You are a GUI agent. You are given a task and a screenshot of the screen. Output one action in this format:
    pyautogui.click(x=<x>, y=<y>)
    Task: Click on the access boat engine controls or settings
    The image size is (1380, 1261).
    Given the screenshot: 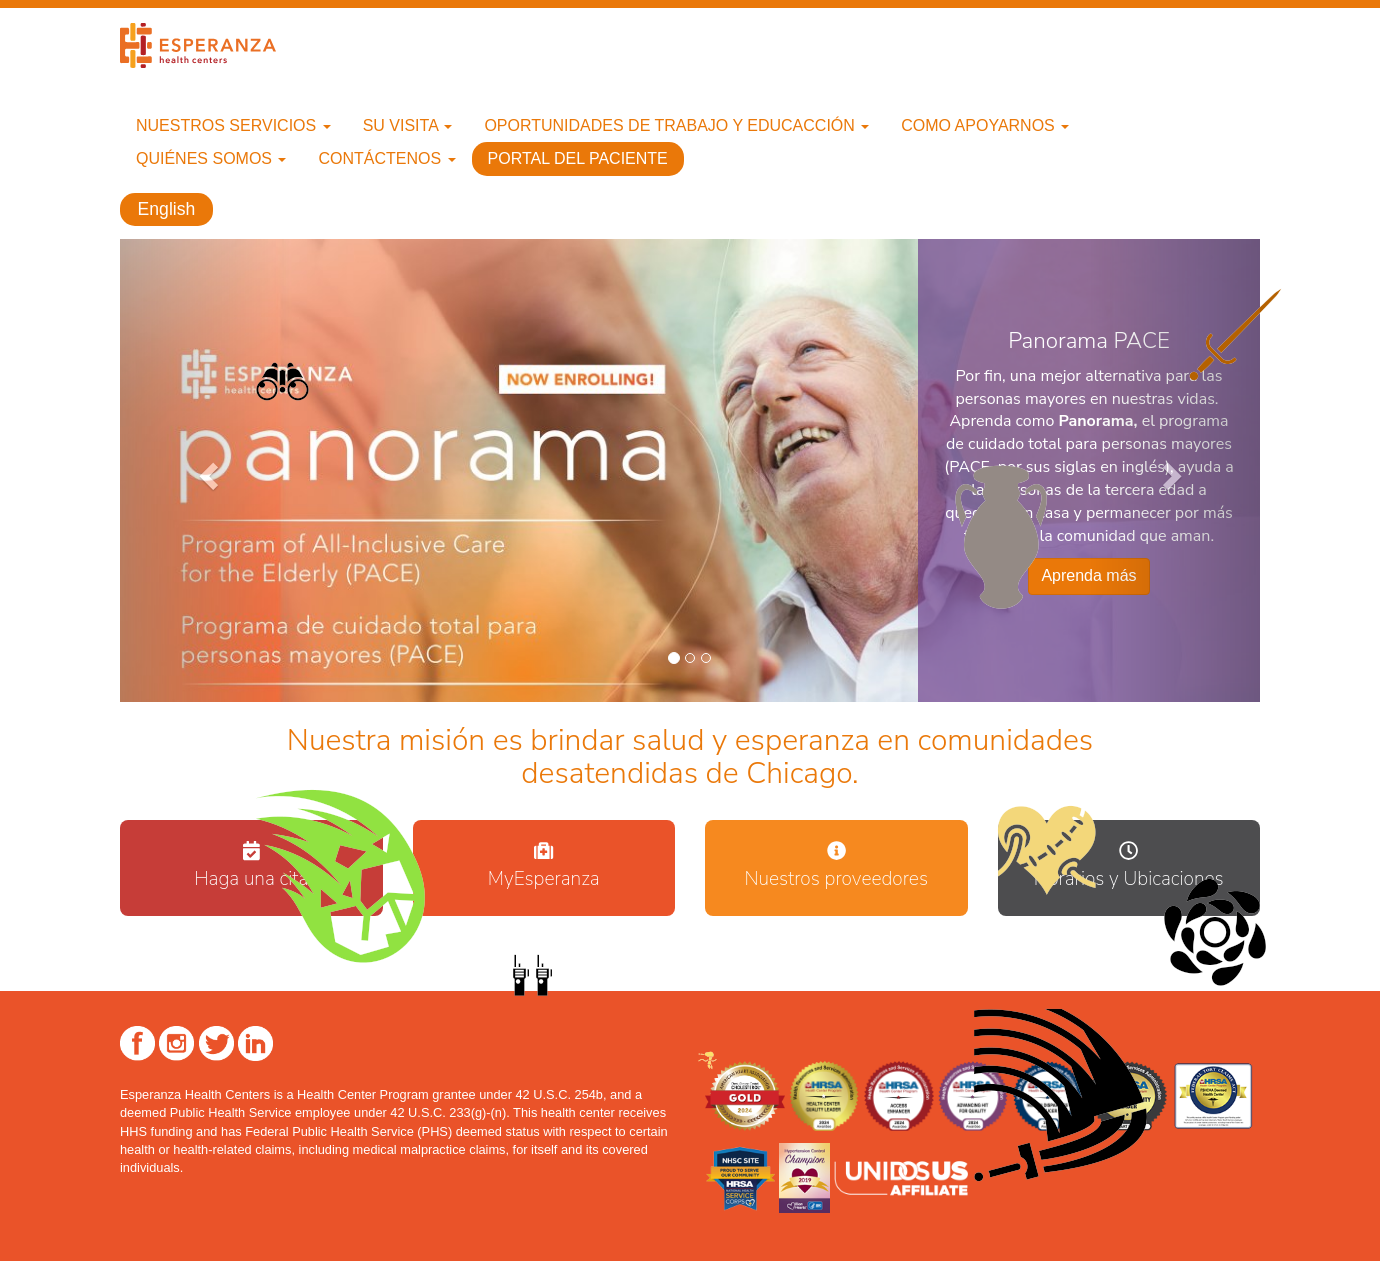 What is the action you would take?
    pyautogui.click(x=707, y=1060)
    